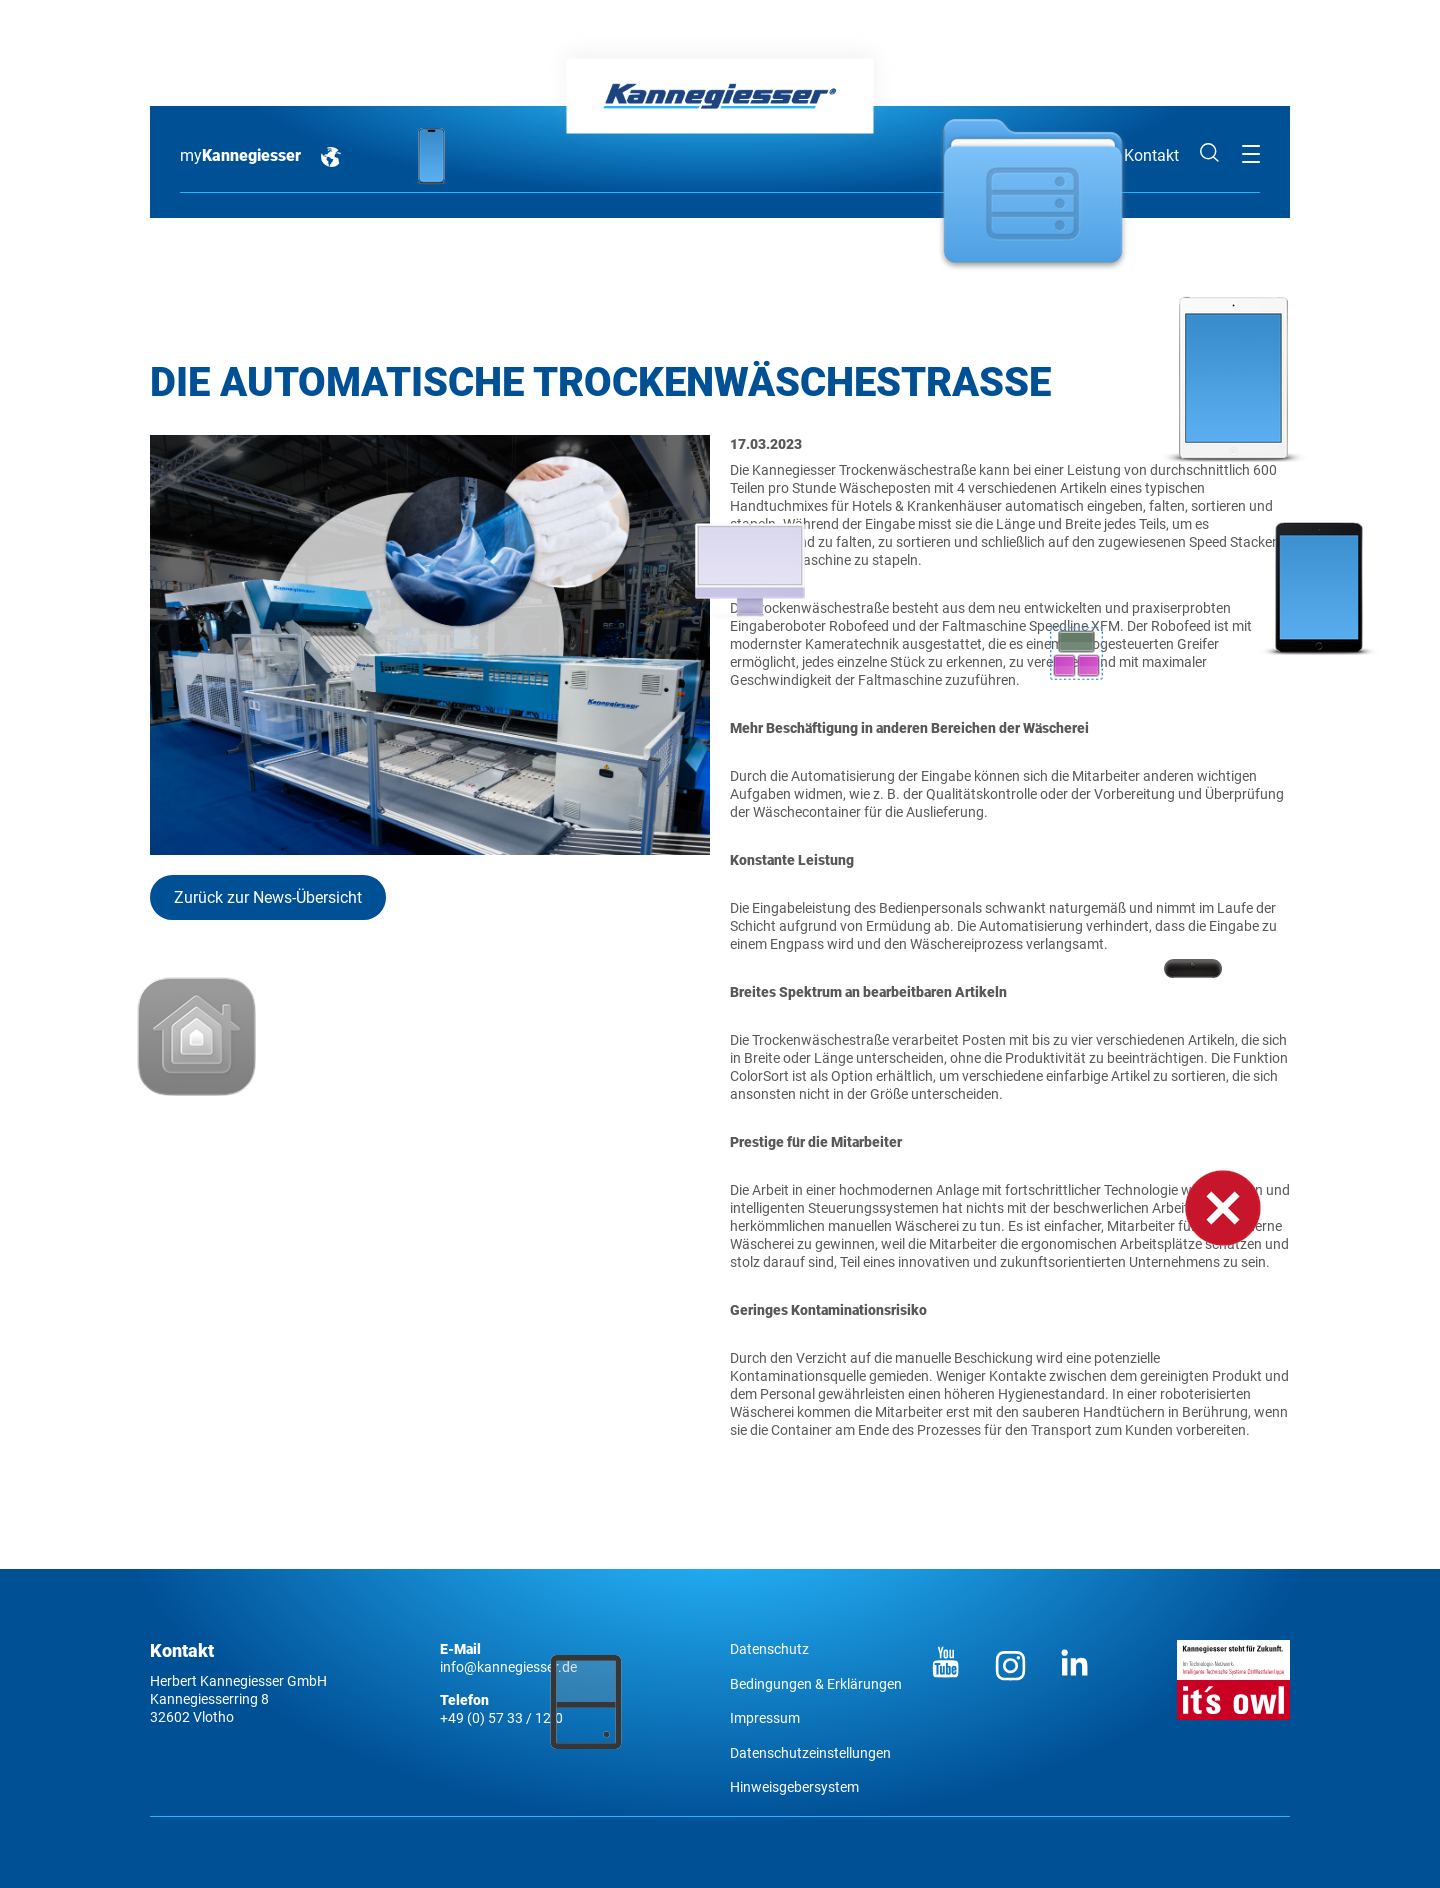 The width and height of the screenshot is (1440, 1888). What do you see at coordinates (1193, 969) in the screenshot?
I see `connect to bluetooth speaker` at bounding box center [1193, 969].